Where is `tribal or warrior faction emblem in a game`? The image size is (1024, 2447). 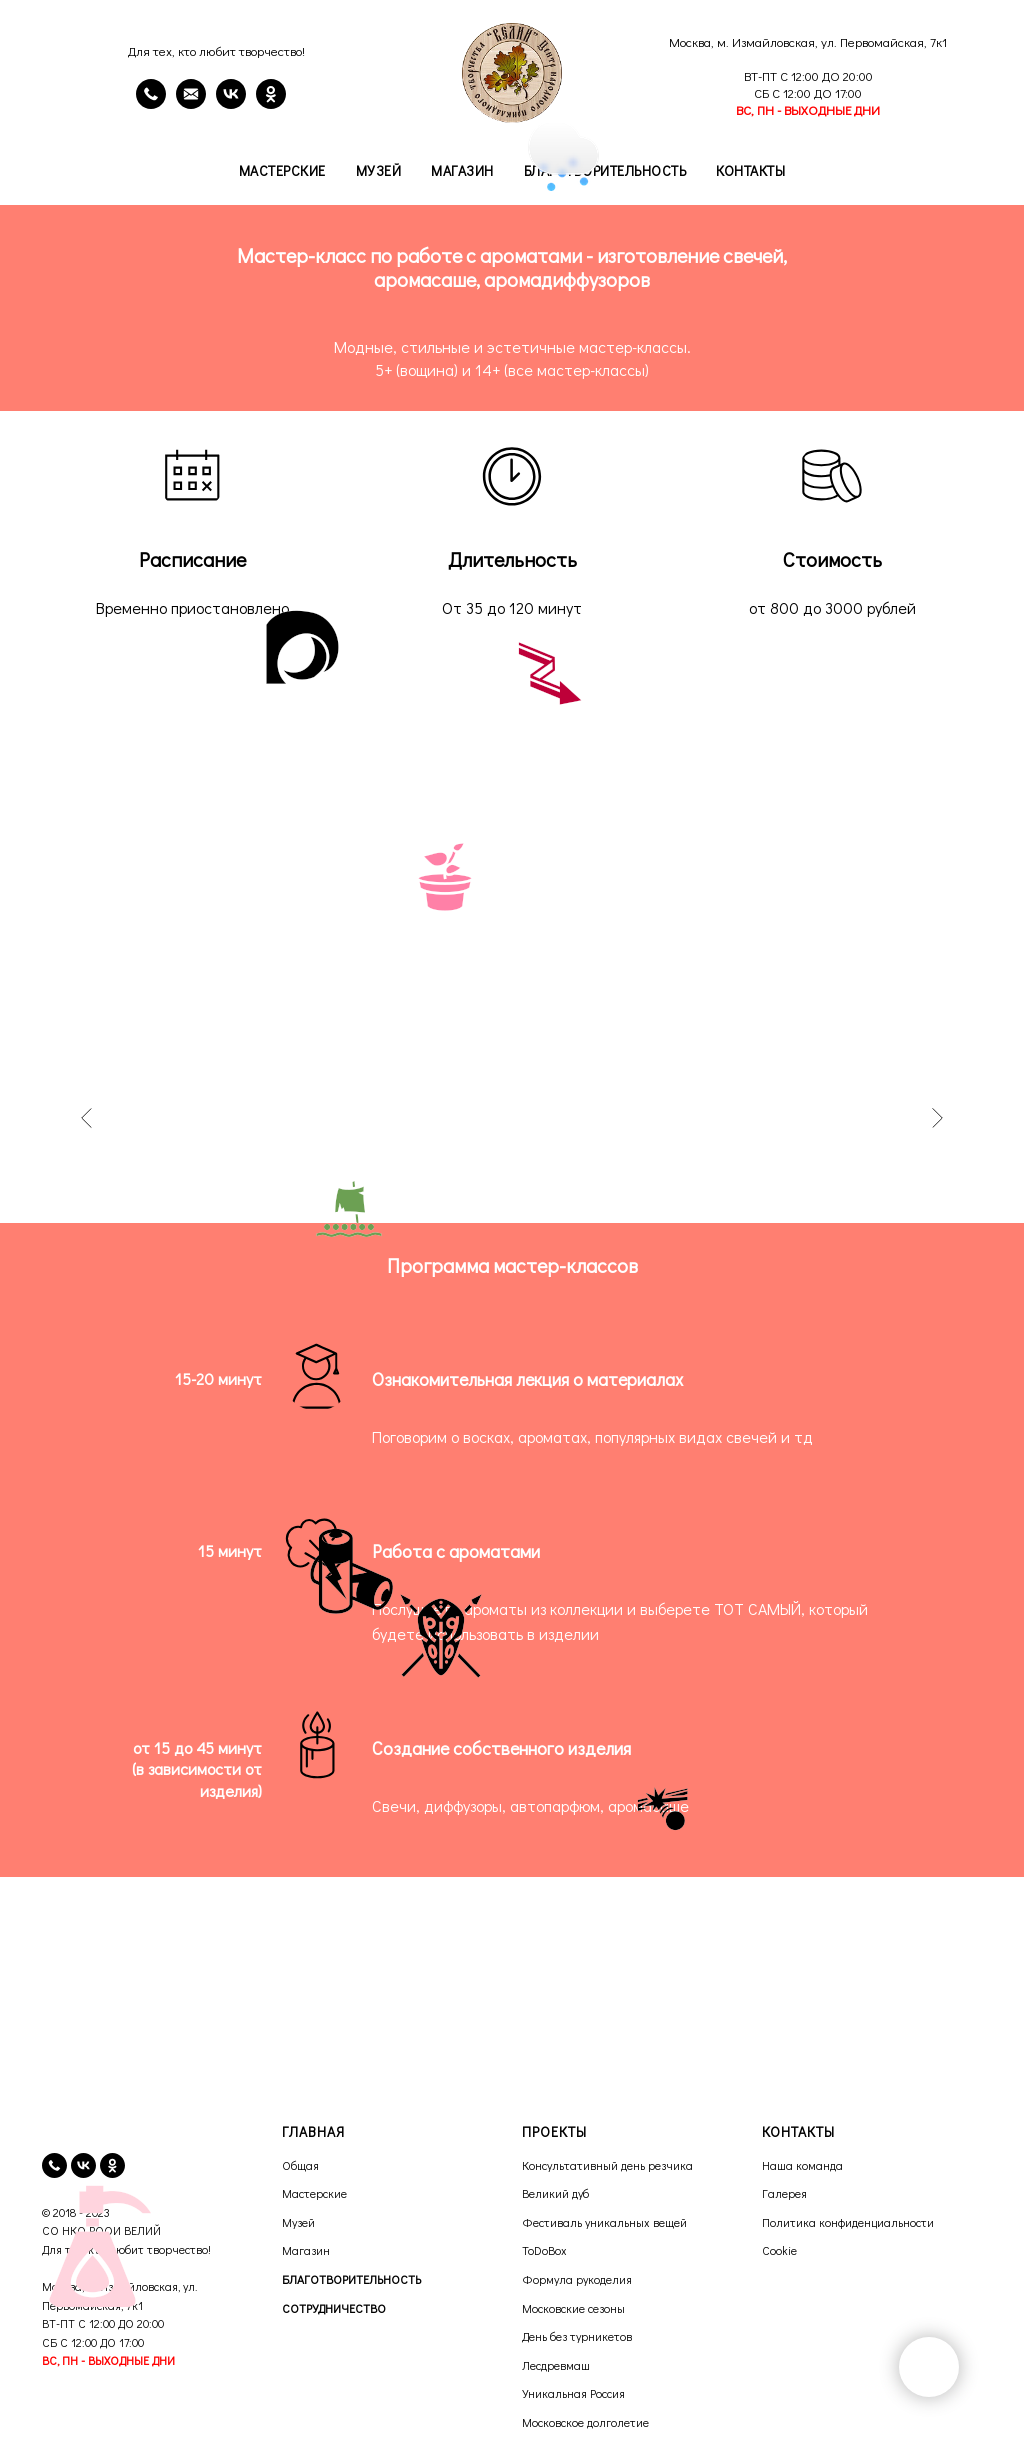
tribal or warrior faction emblem in a game is located at coordinates (441, 1636).